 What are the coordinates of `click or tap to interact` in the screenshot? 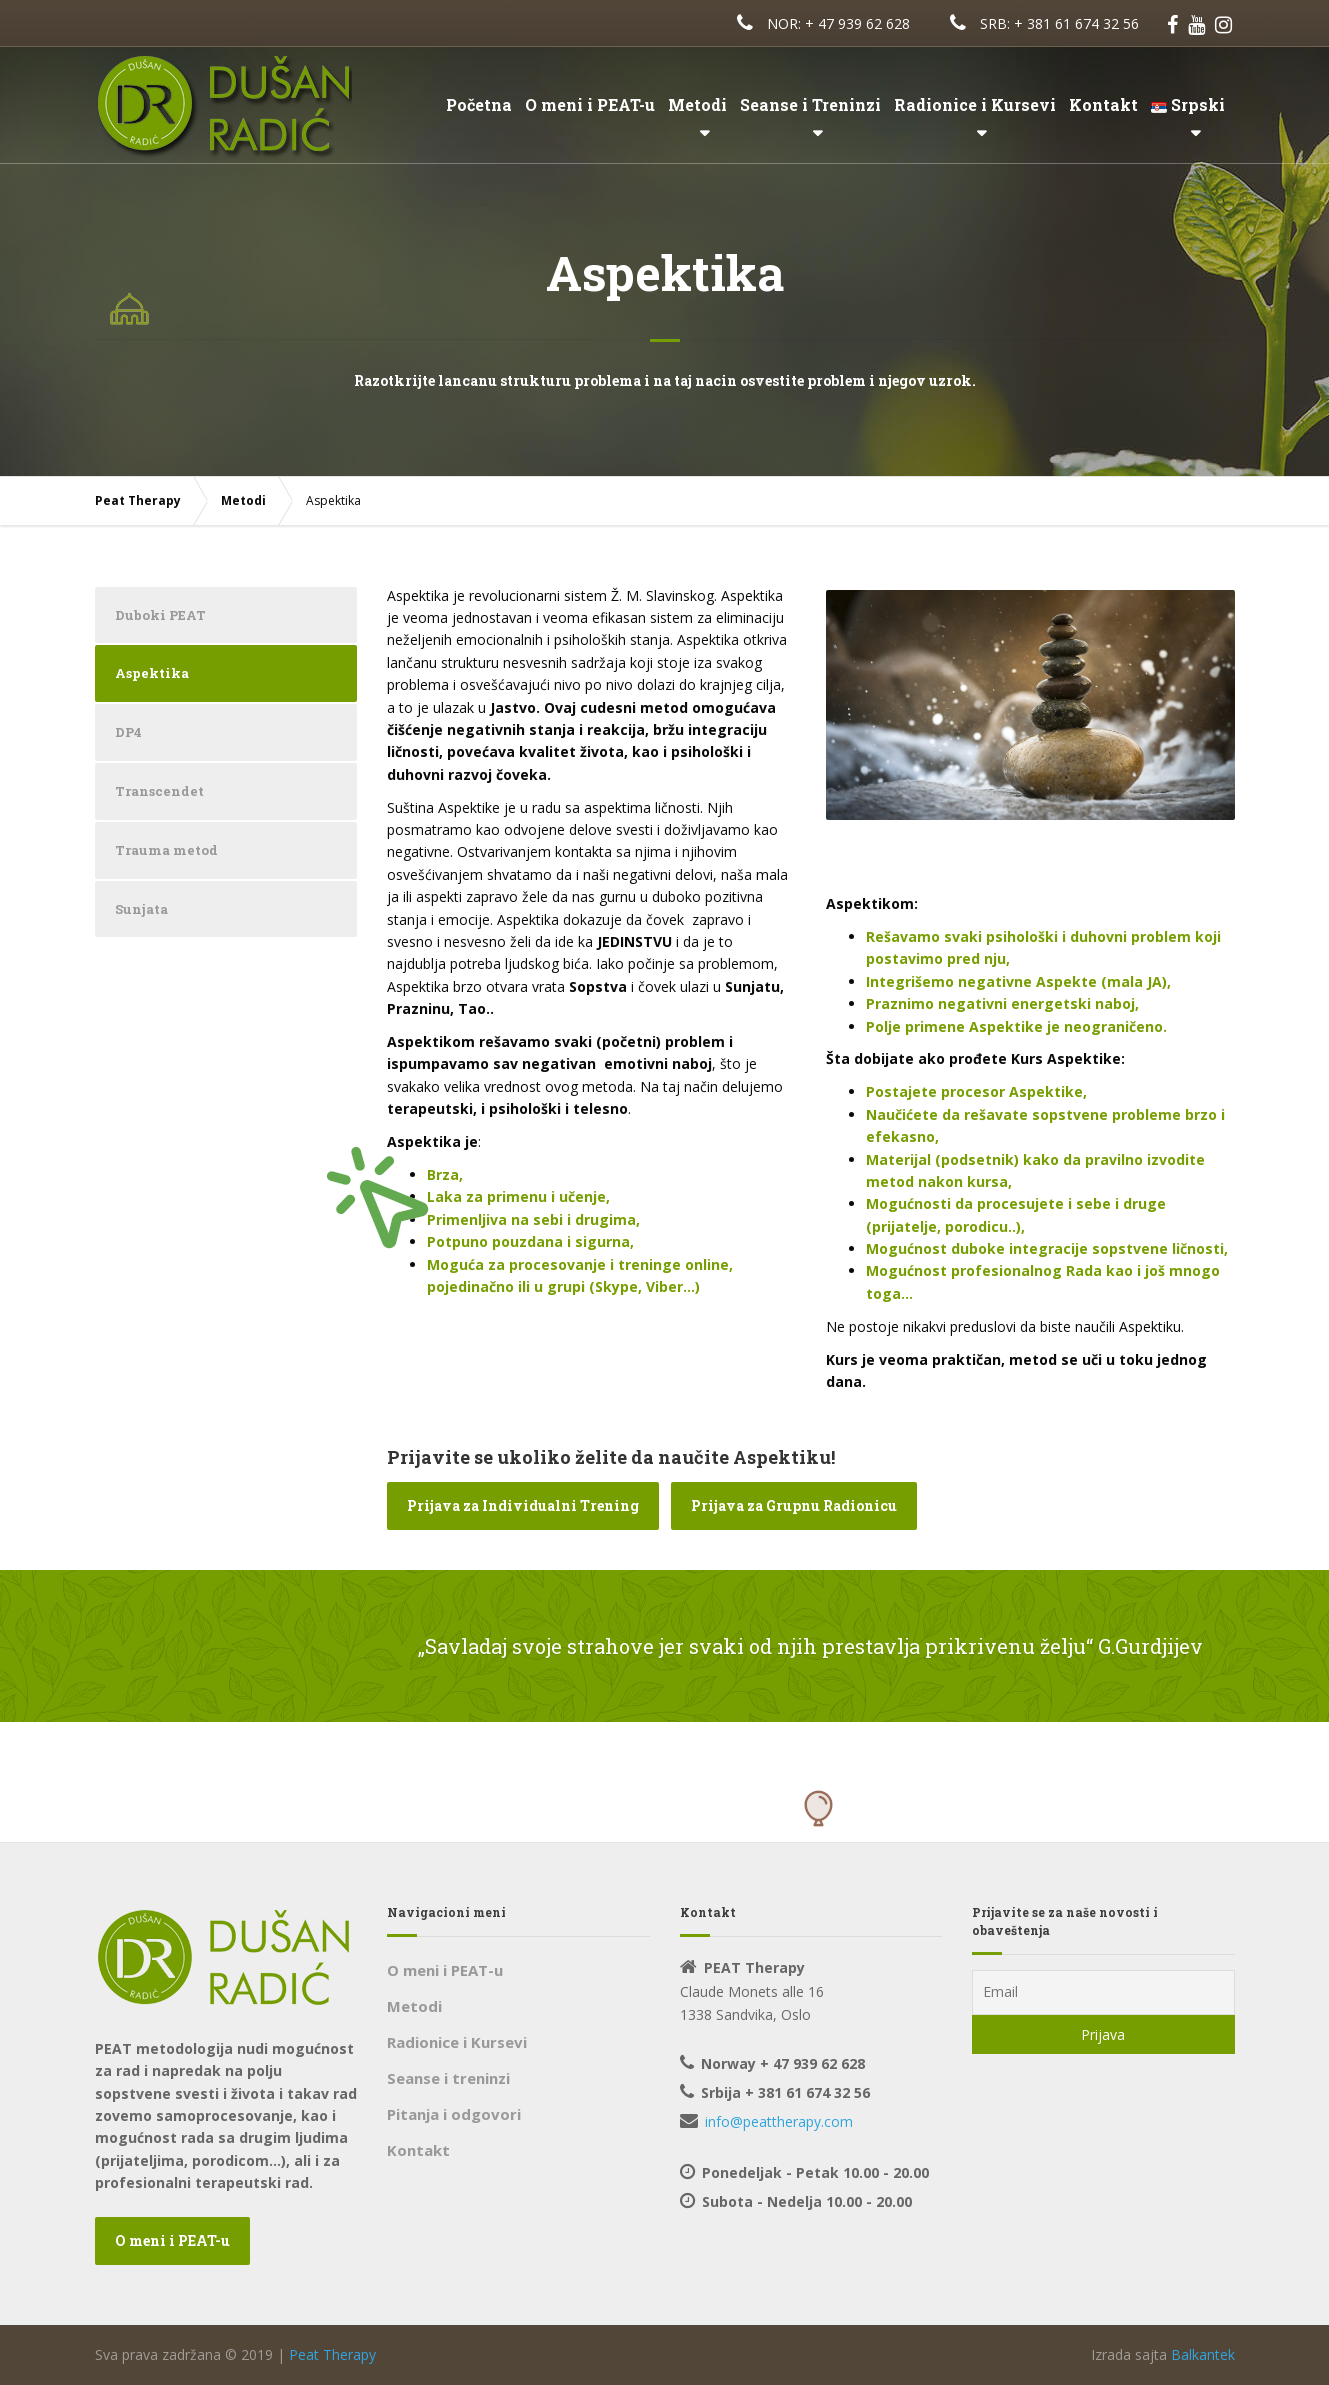 It's located at (379, 1199).